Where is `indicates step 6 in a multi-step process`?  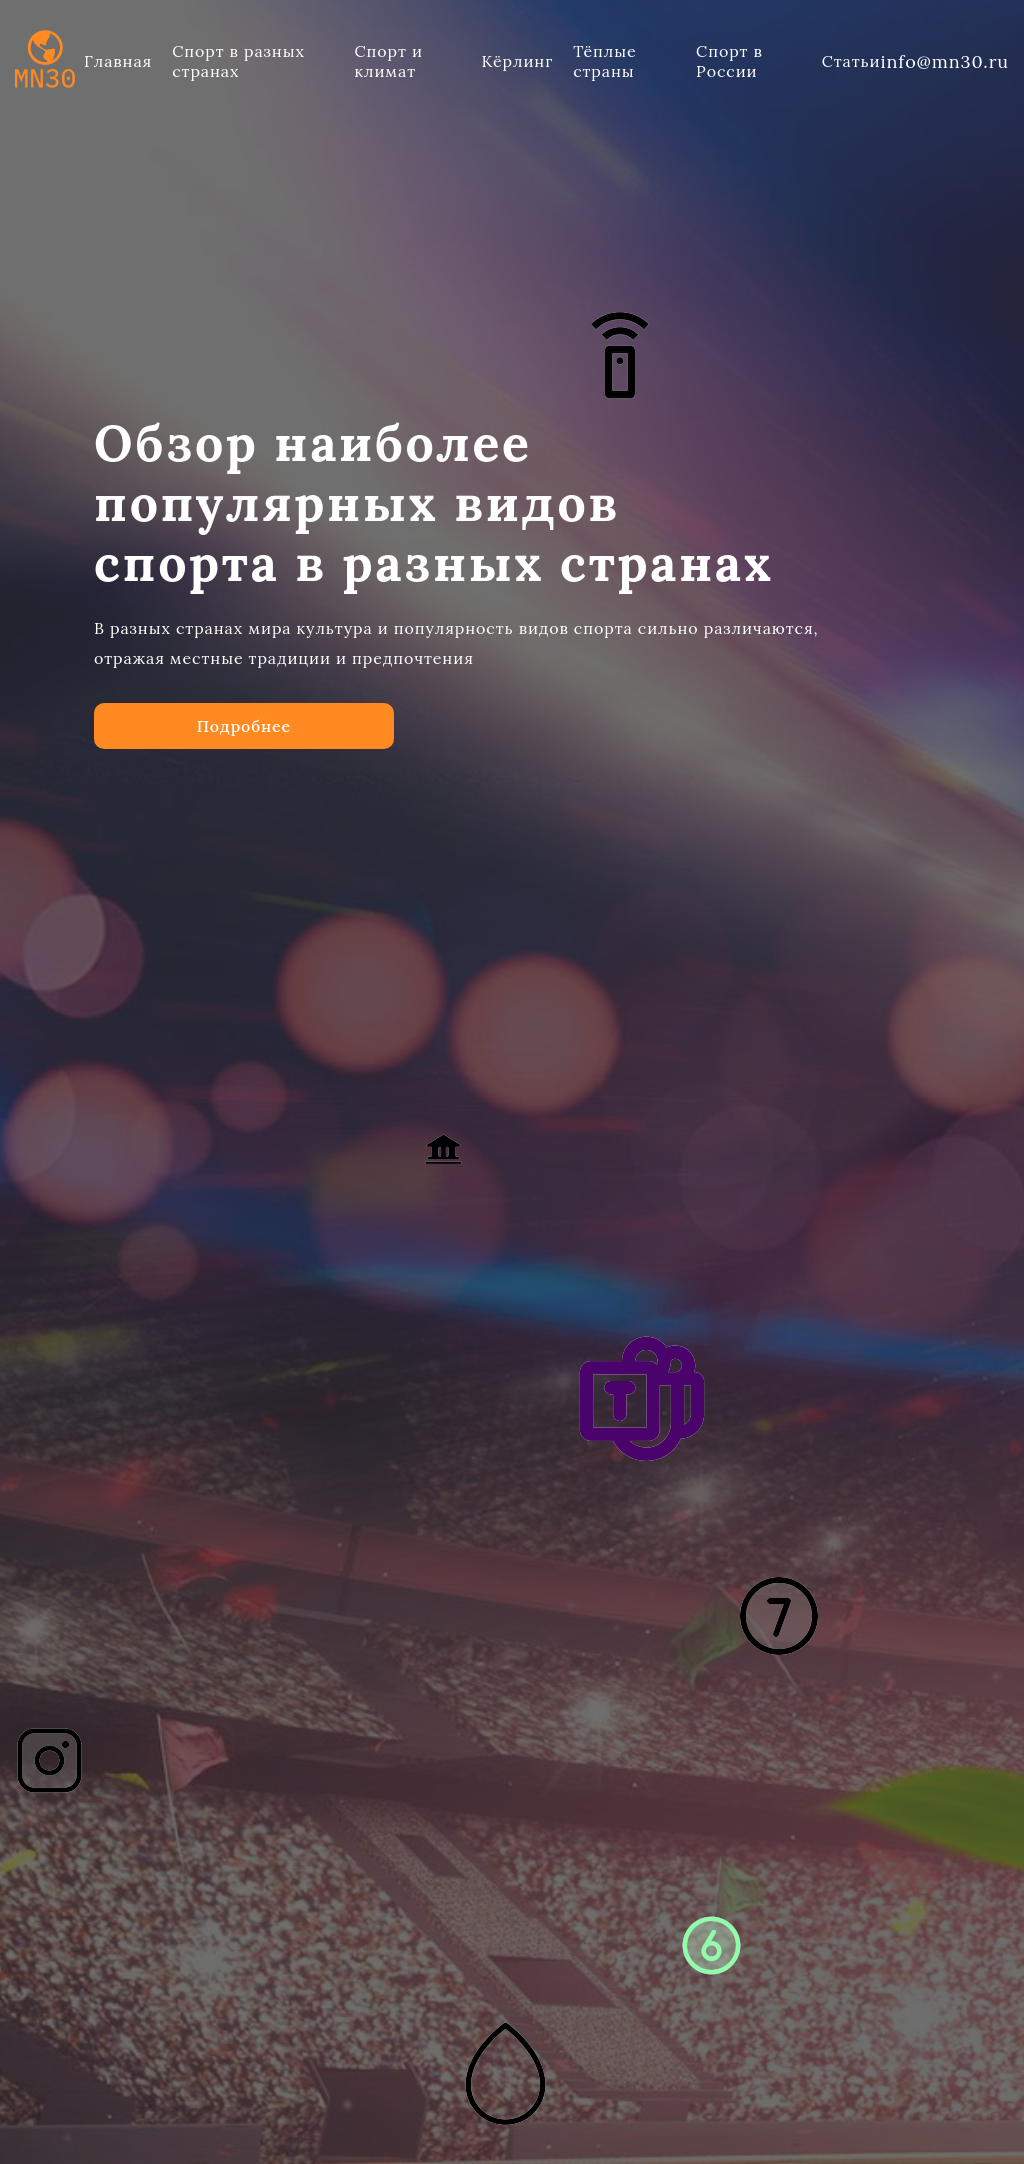
indicates step 6 in a multi-step process is located at coordinates (711, 1945).